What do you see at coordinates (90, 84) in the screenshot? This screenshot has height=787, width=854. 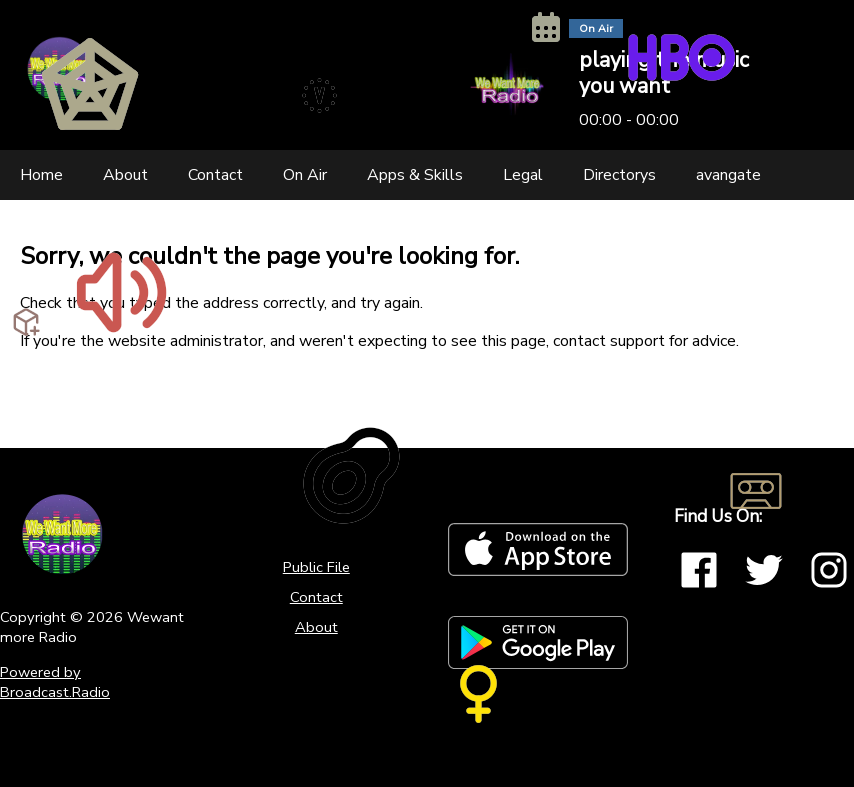 I see `view radar chart analytics` at bounding box center [90, 84].